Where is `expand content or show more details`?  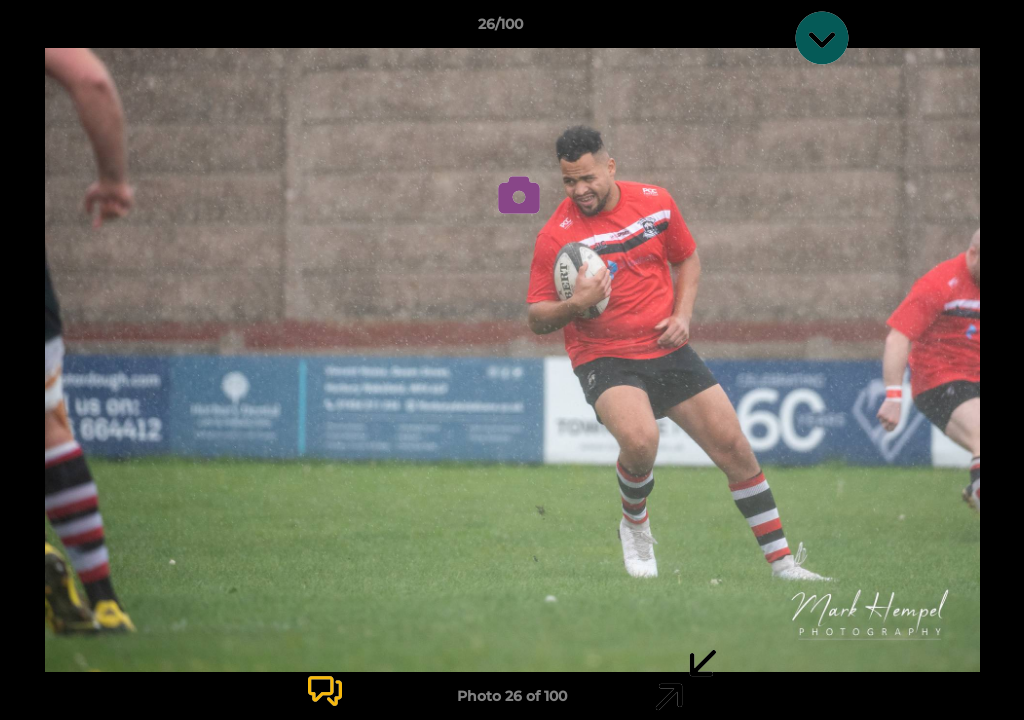
expand content or show more details is located at coordinates (822, 38).